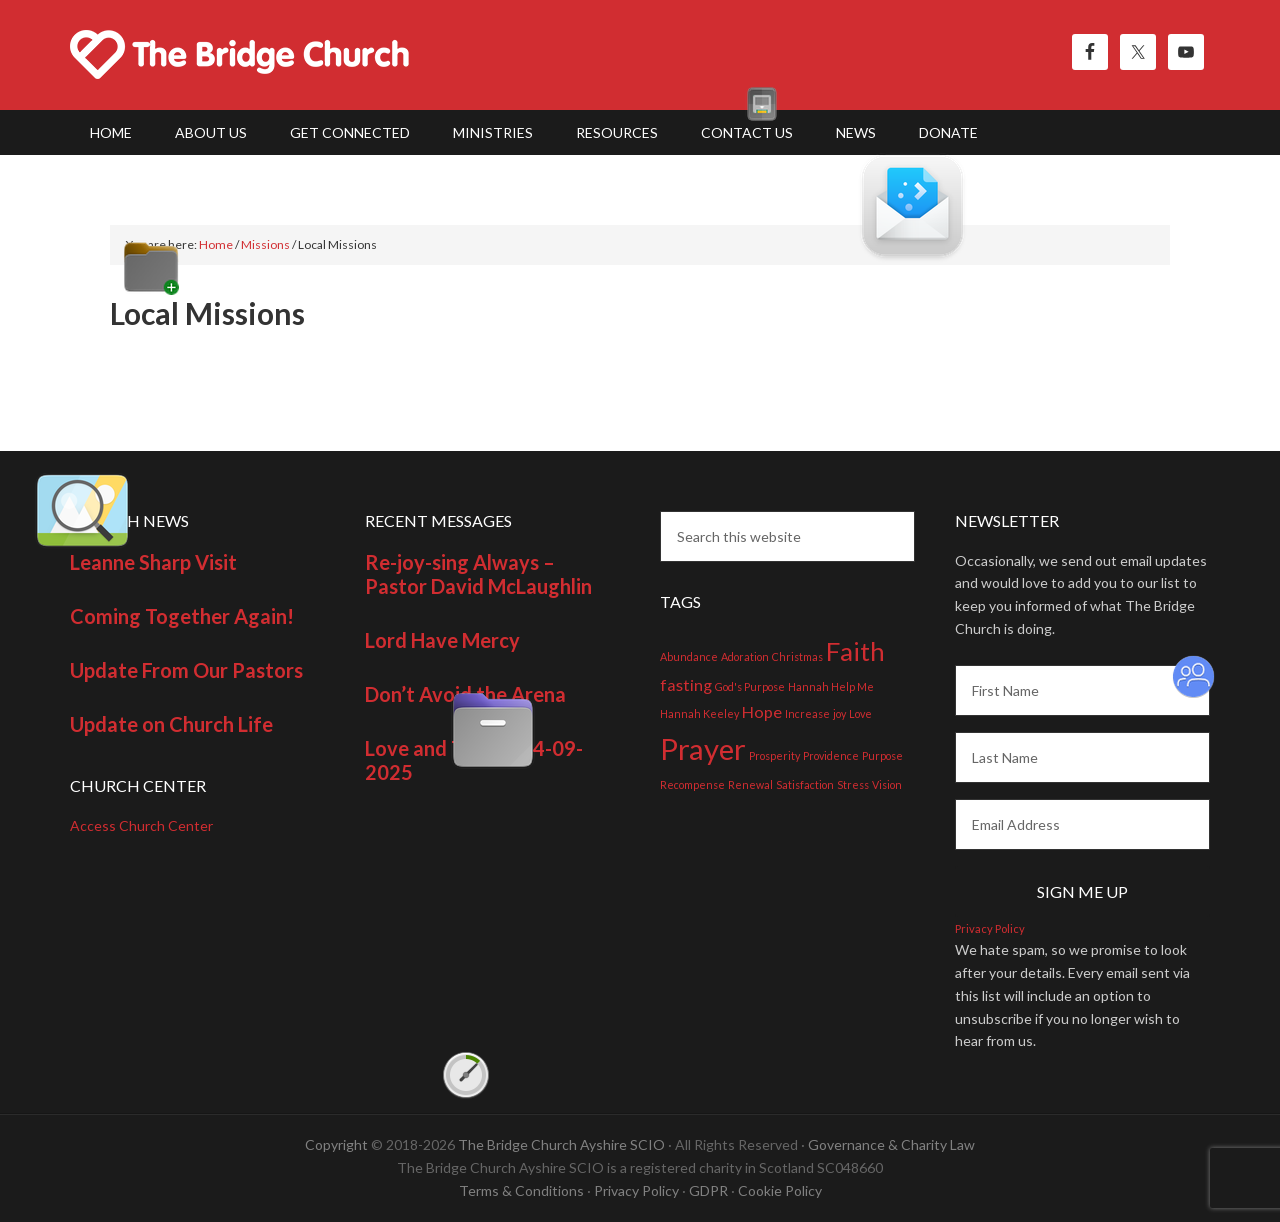 This screenshot has width=1280, height=1222. I want to click on nintendo ds rom file, so click(762, 104).